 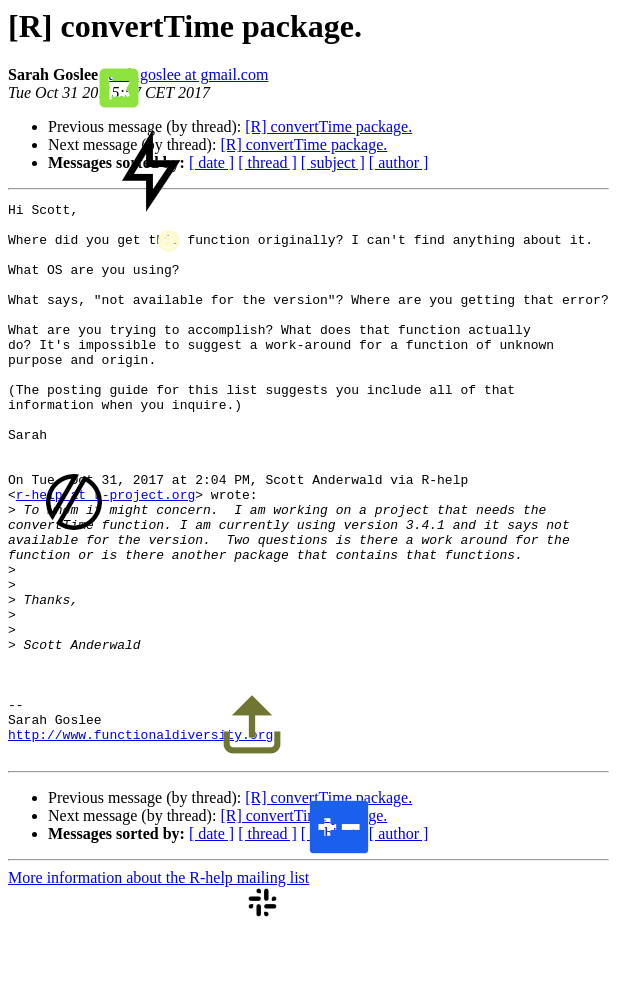 What do you see at coordinates (149, 170) in the screenshot?
I see `turn on device flashlight` at bounding box center [149, 170].